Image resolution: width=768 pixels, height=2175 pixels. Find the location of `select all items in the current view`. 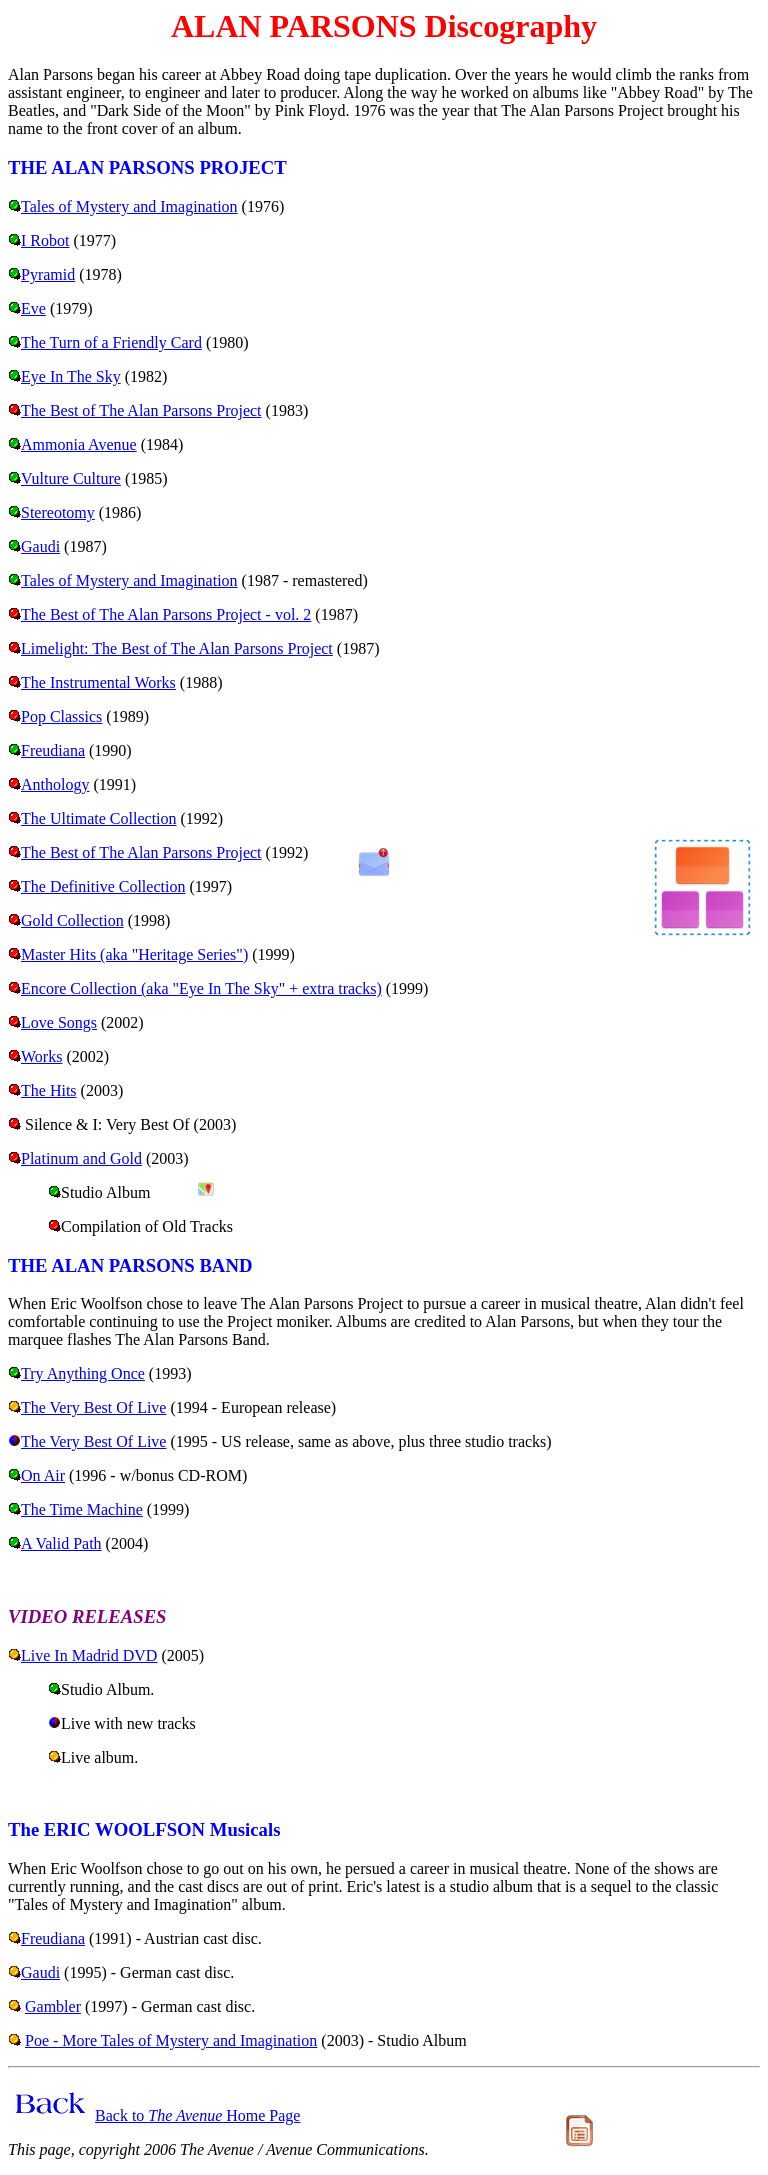

select all items in the current view is located at coordinates (702, 887).